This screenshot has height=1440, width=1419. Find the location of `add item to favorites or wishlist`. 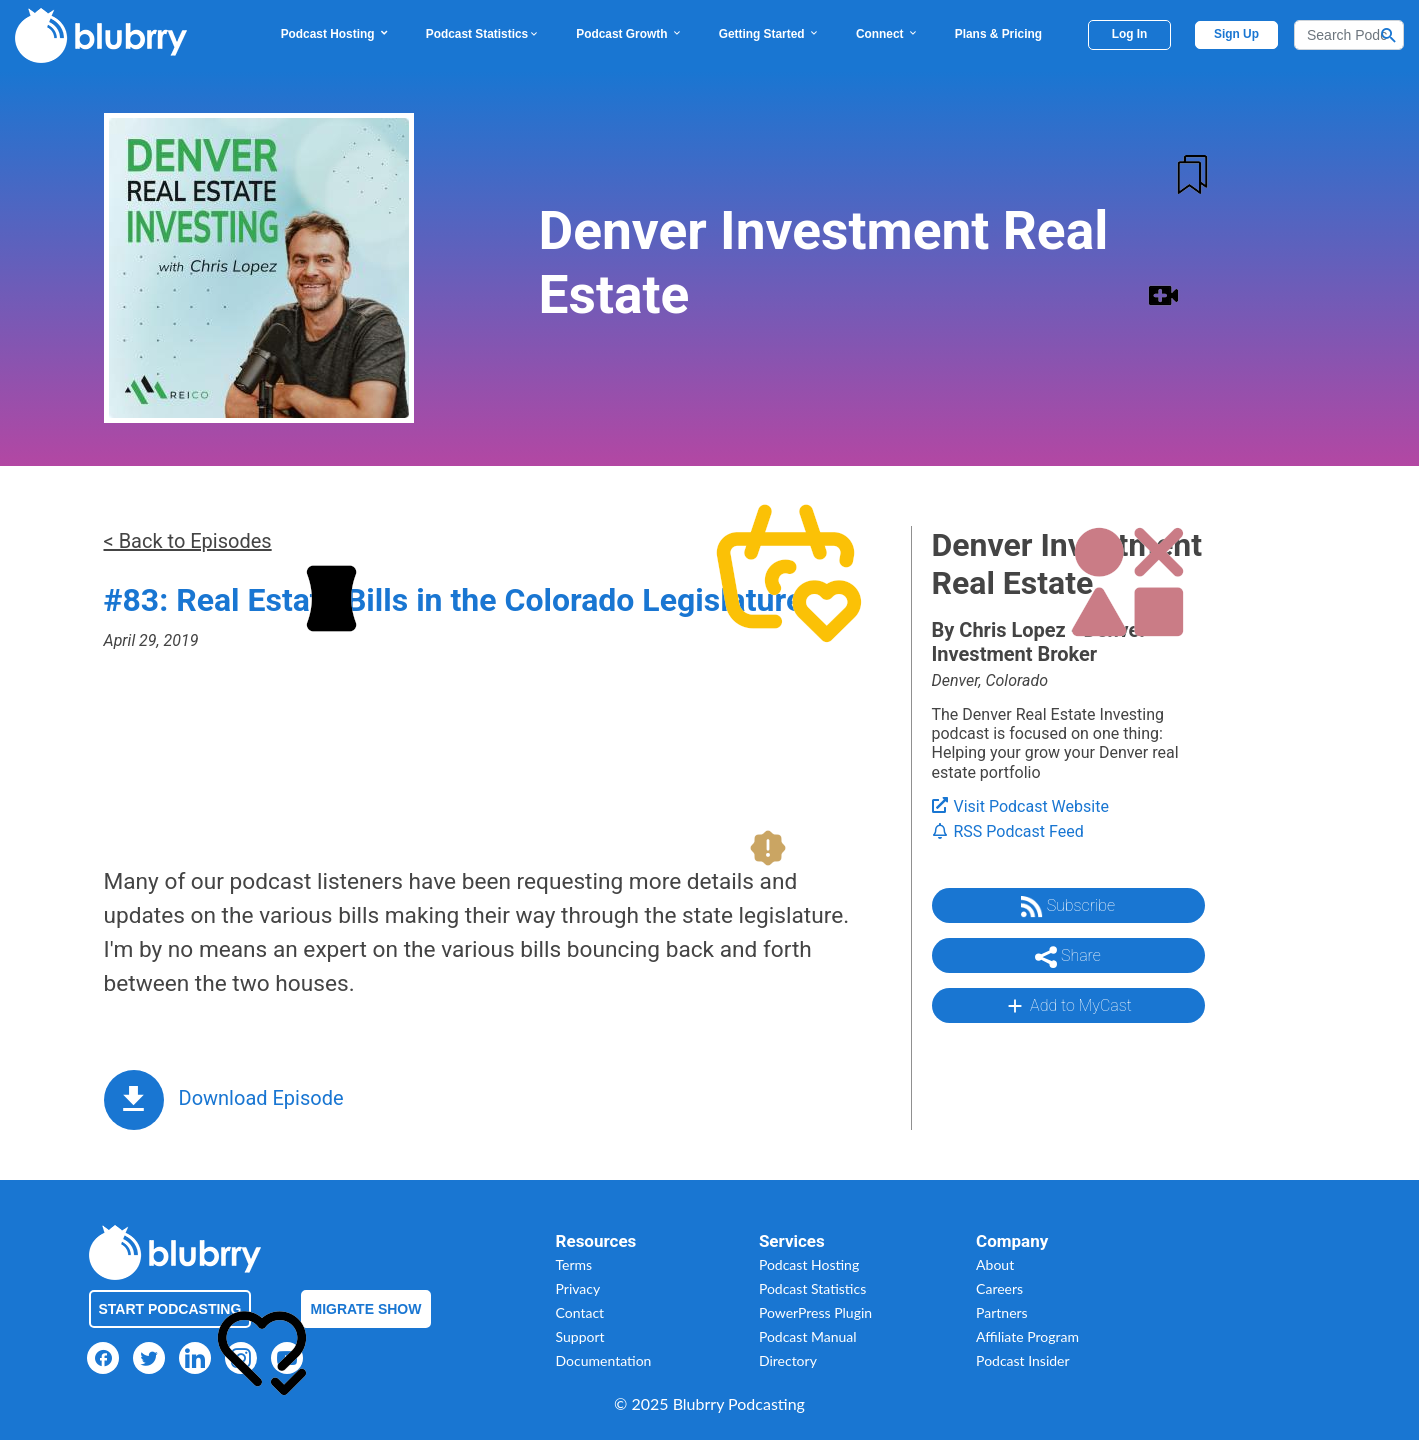

add item to favorites or wishlist is located at coordinates (785, 566).